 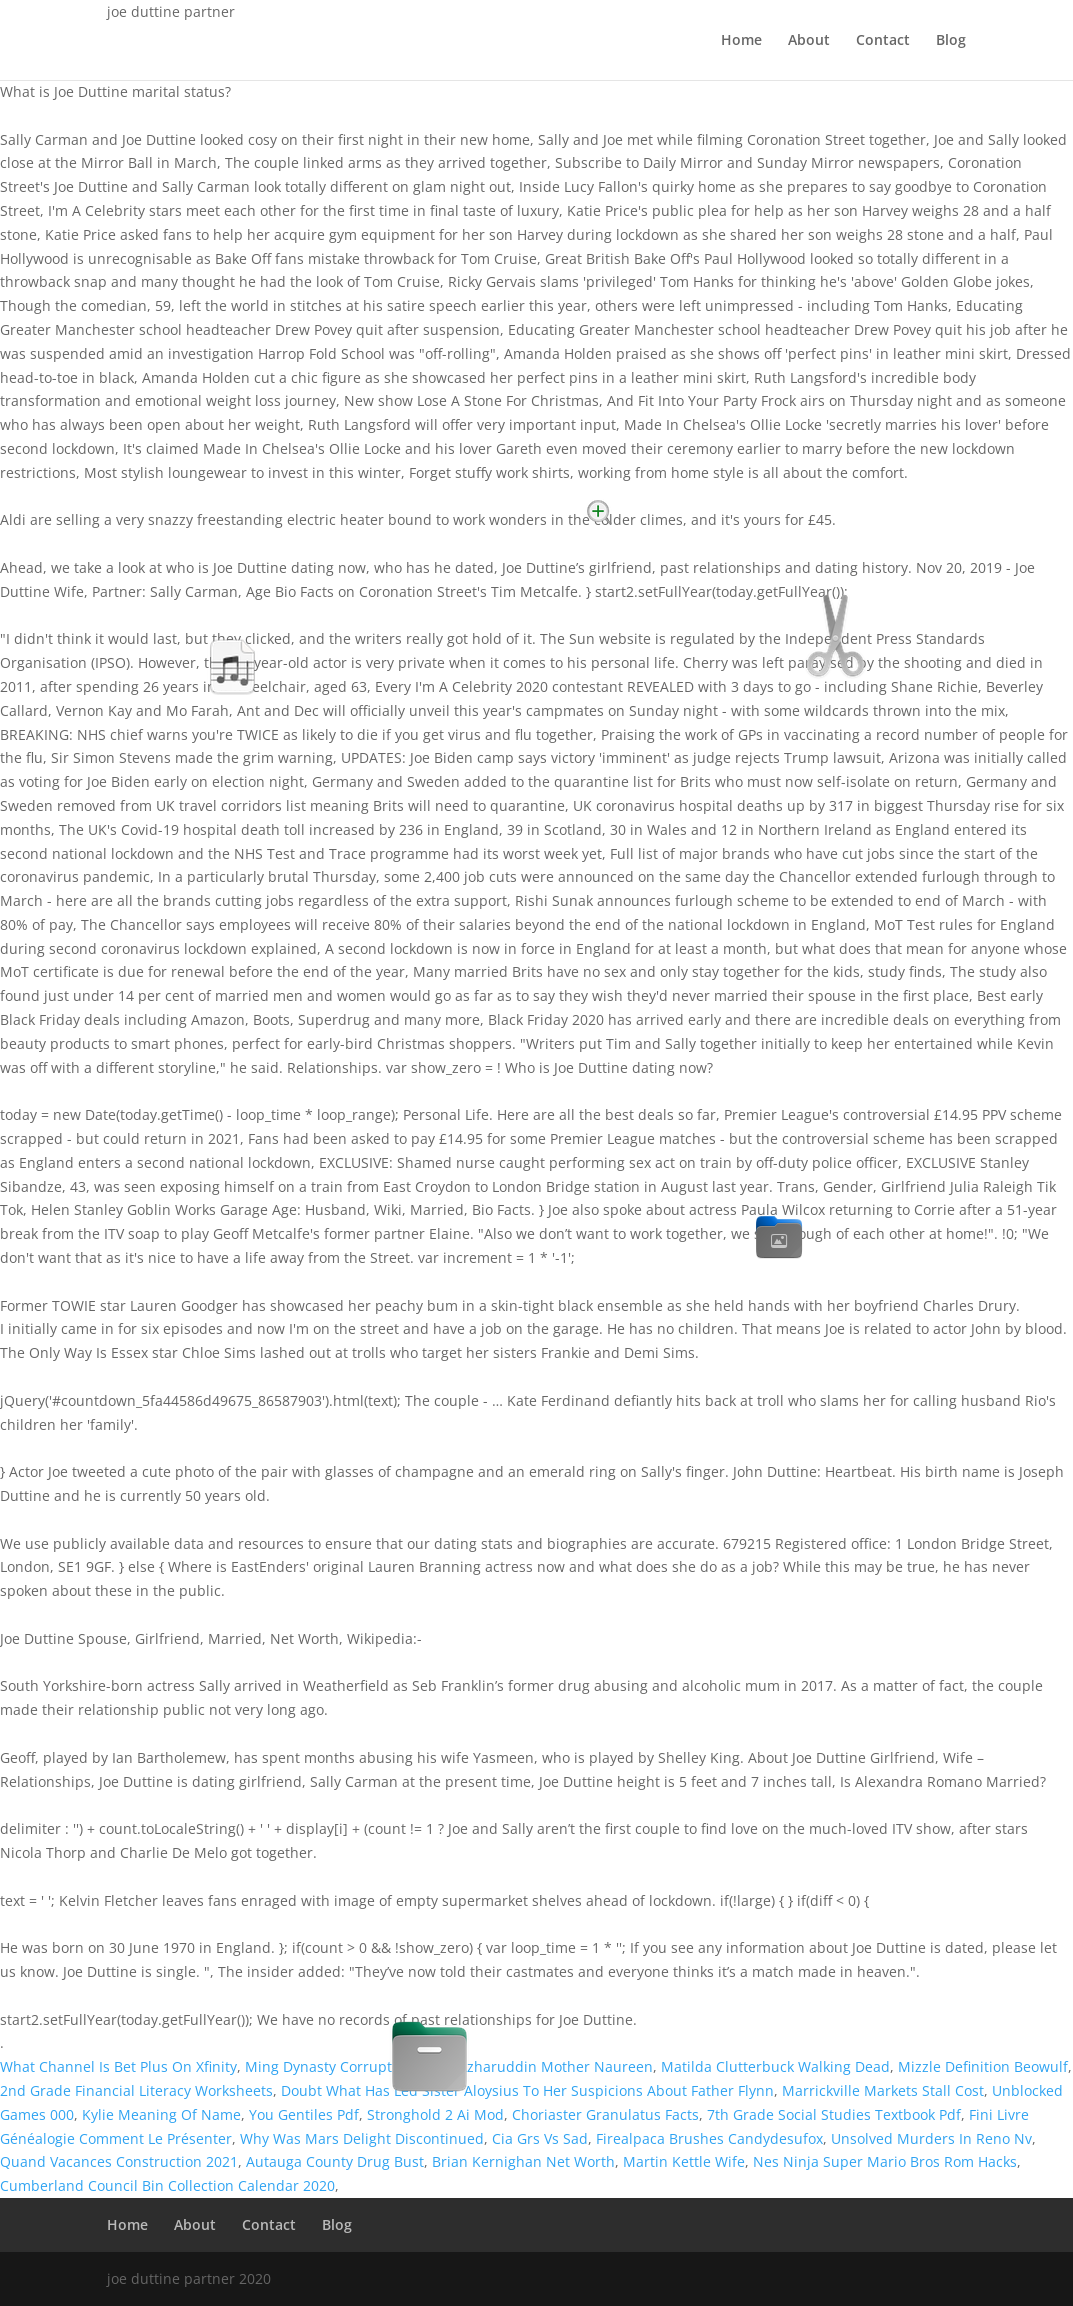 What do you see at coordinates (599, 512) in the screenshot?
I see `zoom in on content or image` at bounding box center [599, 512].